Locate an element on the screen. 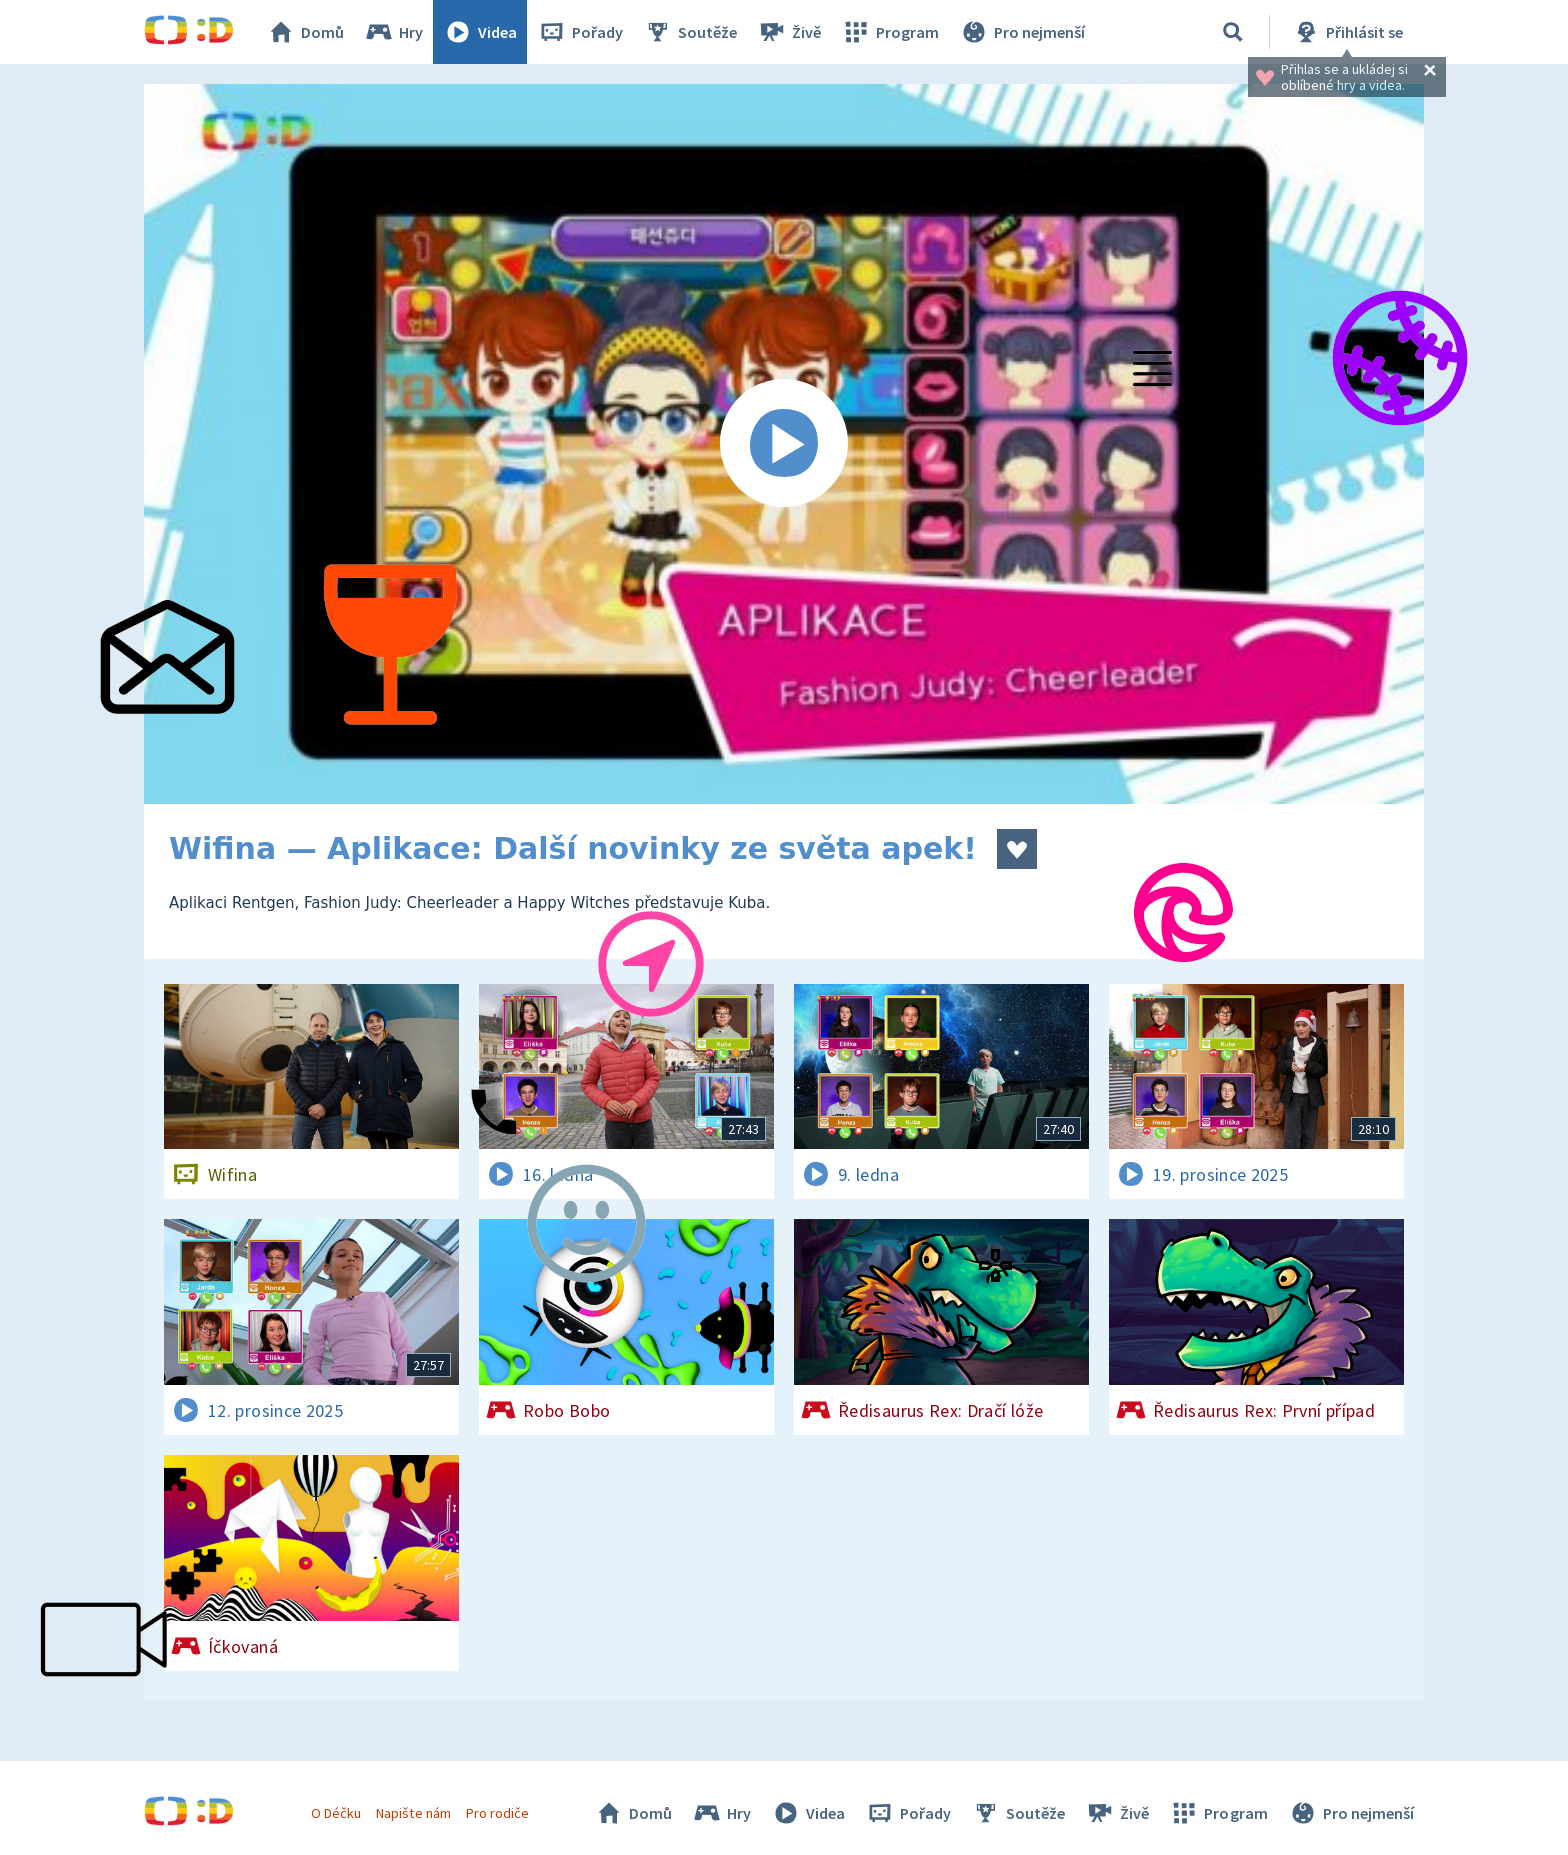  access gaming features or controls is located at coordinates (995, 1265).